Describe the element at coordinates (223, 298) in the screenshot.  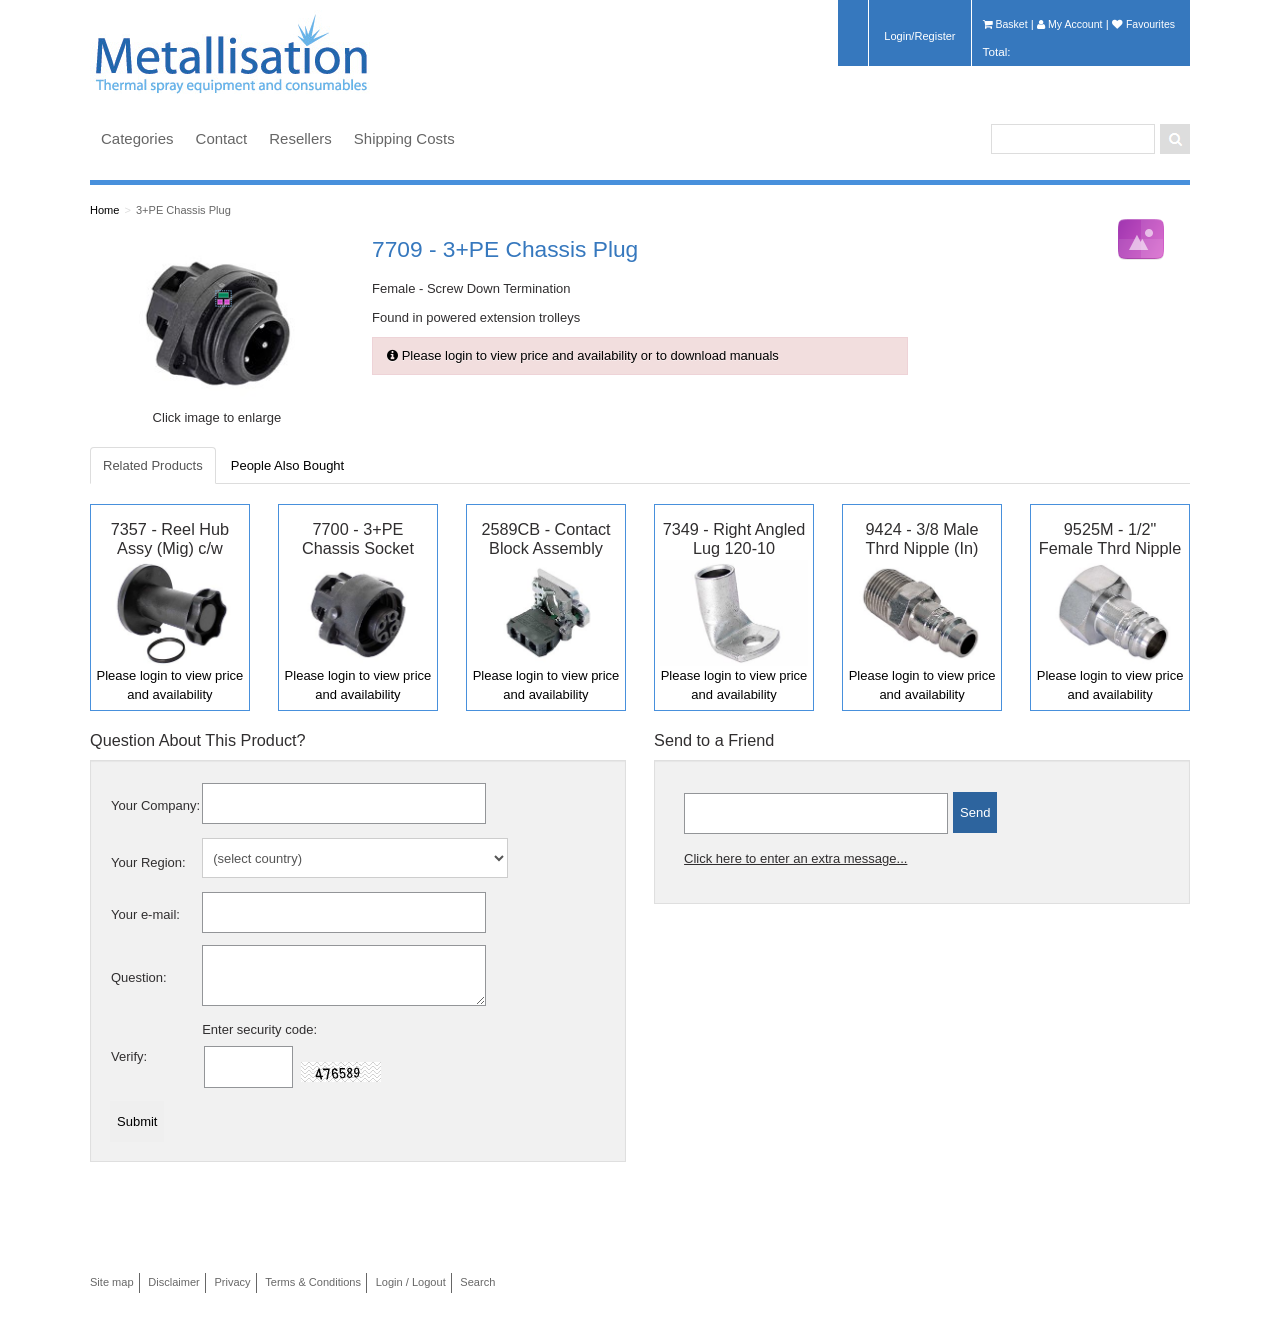
I see `select all items in the current view` at that location.